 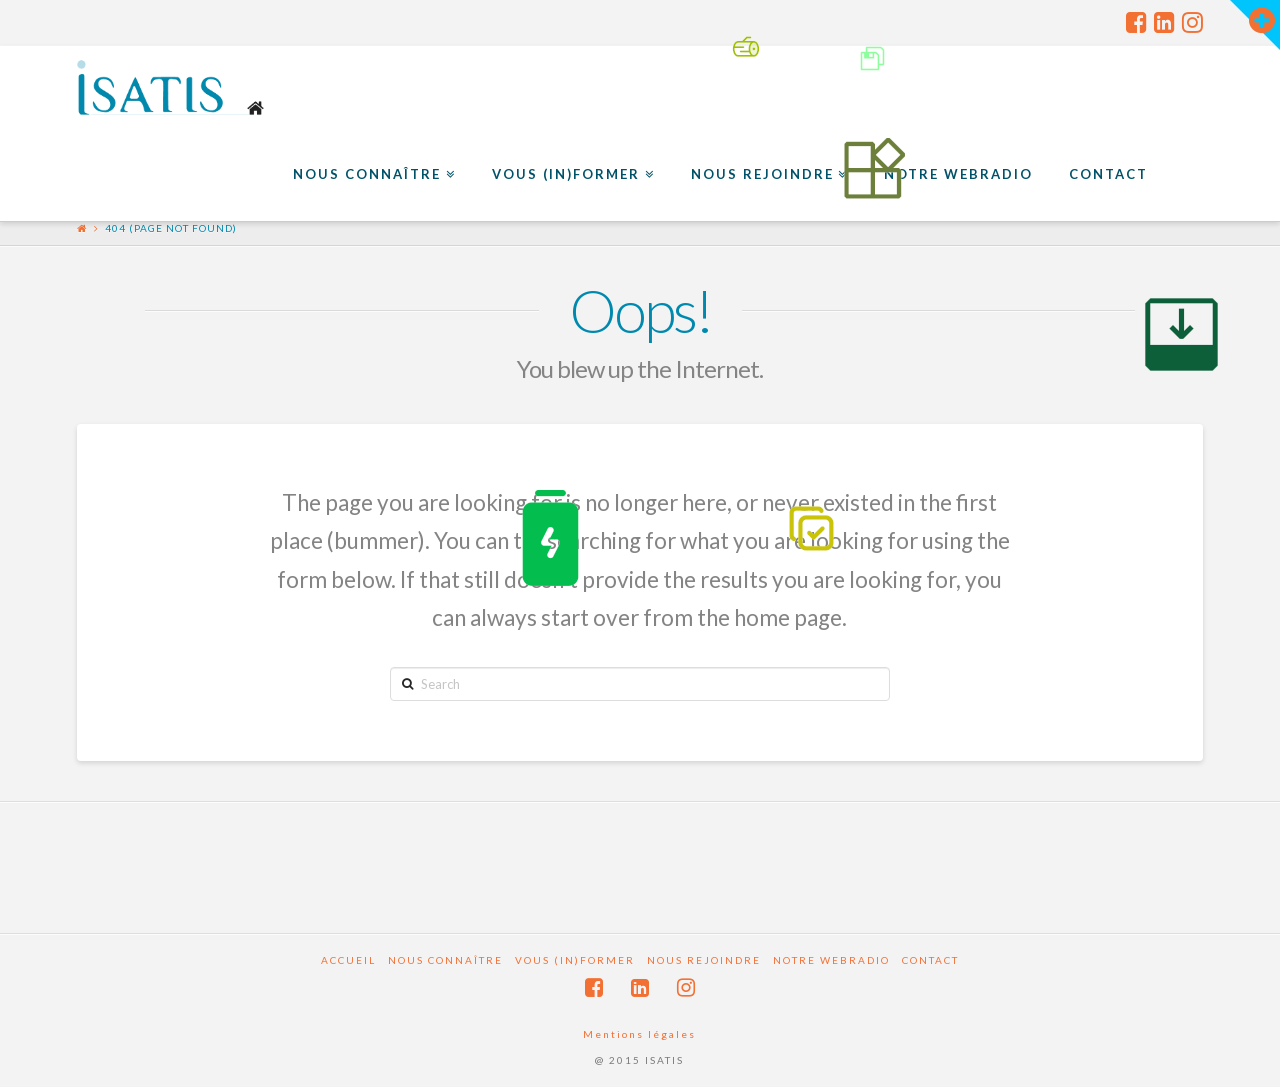 What do you see at coordinates (811, 528) in the screenshot?
I see `content copied successfully to clipboard` at bounding box center [811, 528].